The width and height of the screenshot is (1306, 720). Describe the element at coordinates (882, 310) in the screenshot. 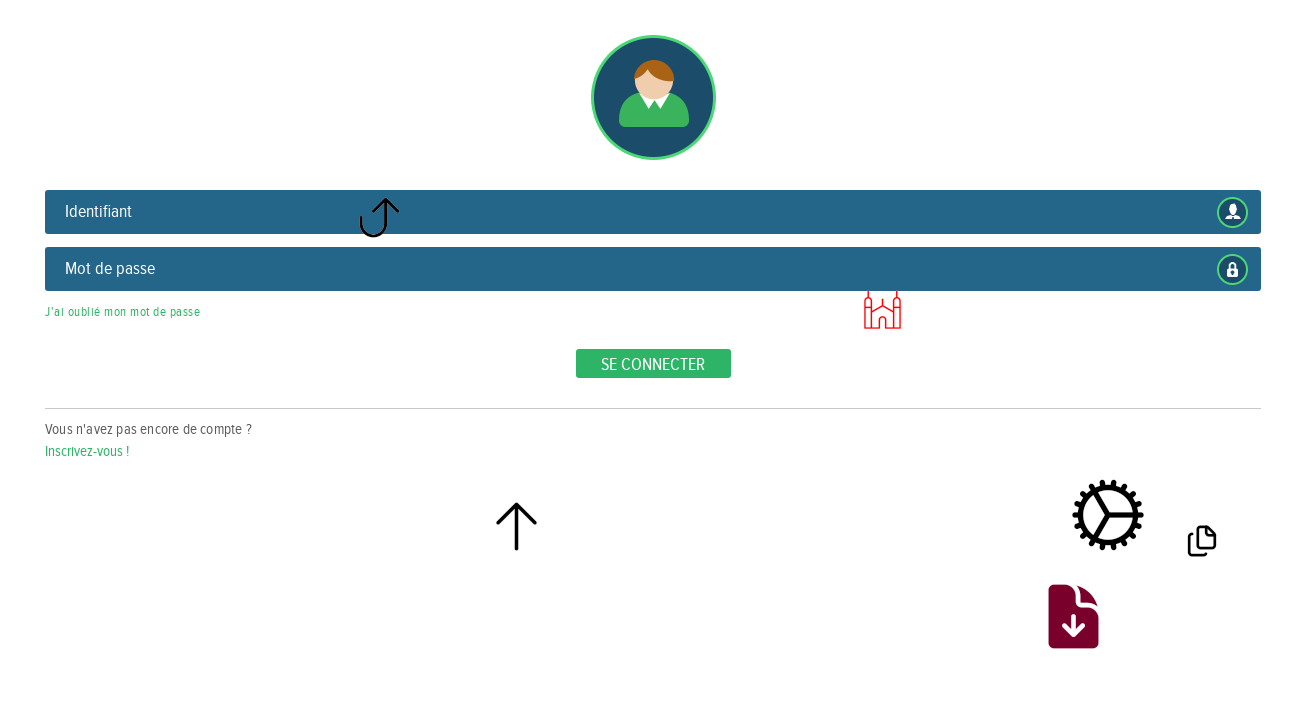

I see `locate nearby synagogues` at that location.